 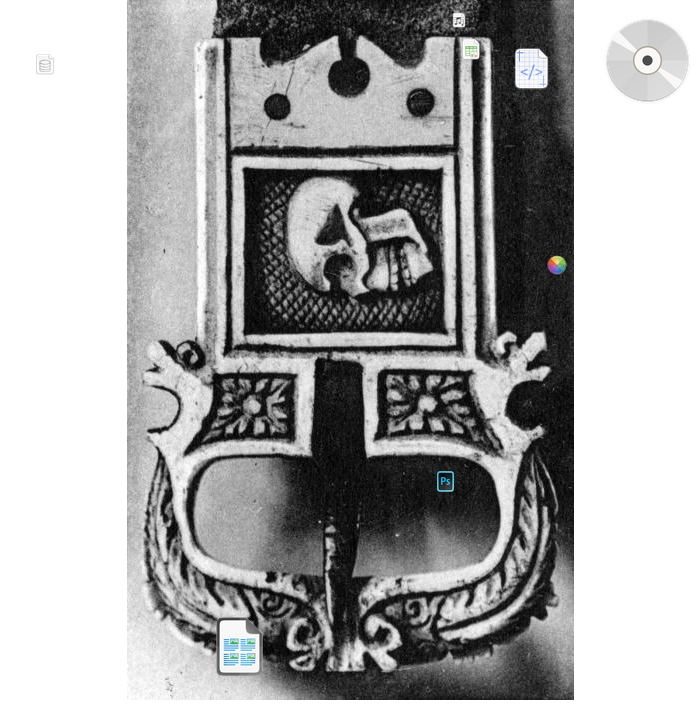 I want to click on libreoffice master document file type, so click(x=239, y=646).